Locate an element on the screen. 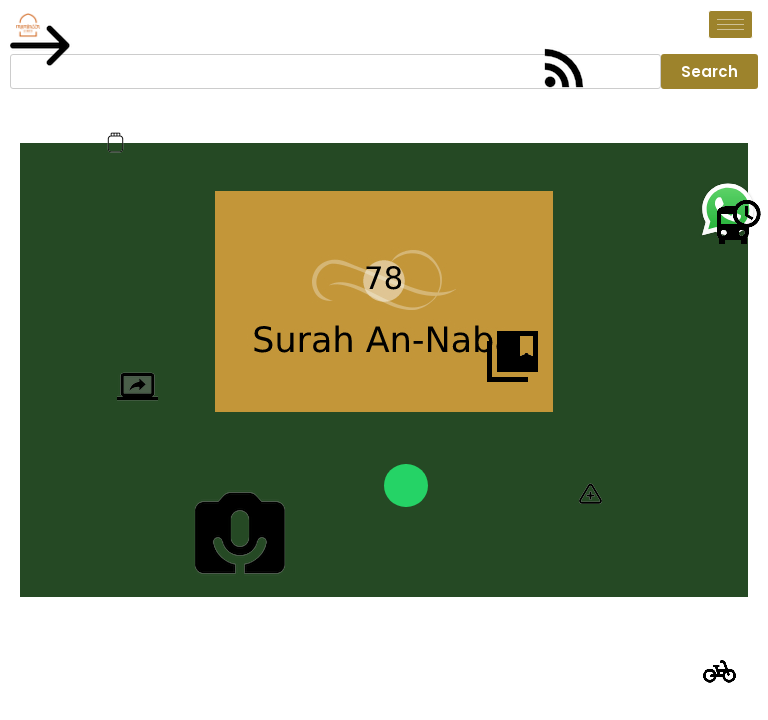  start sharing your screen is located at coordinates (137, 386).